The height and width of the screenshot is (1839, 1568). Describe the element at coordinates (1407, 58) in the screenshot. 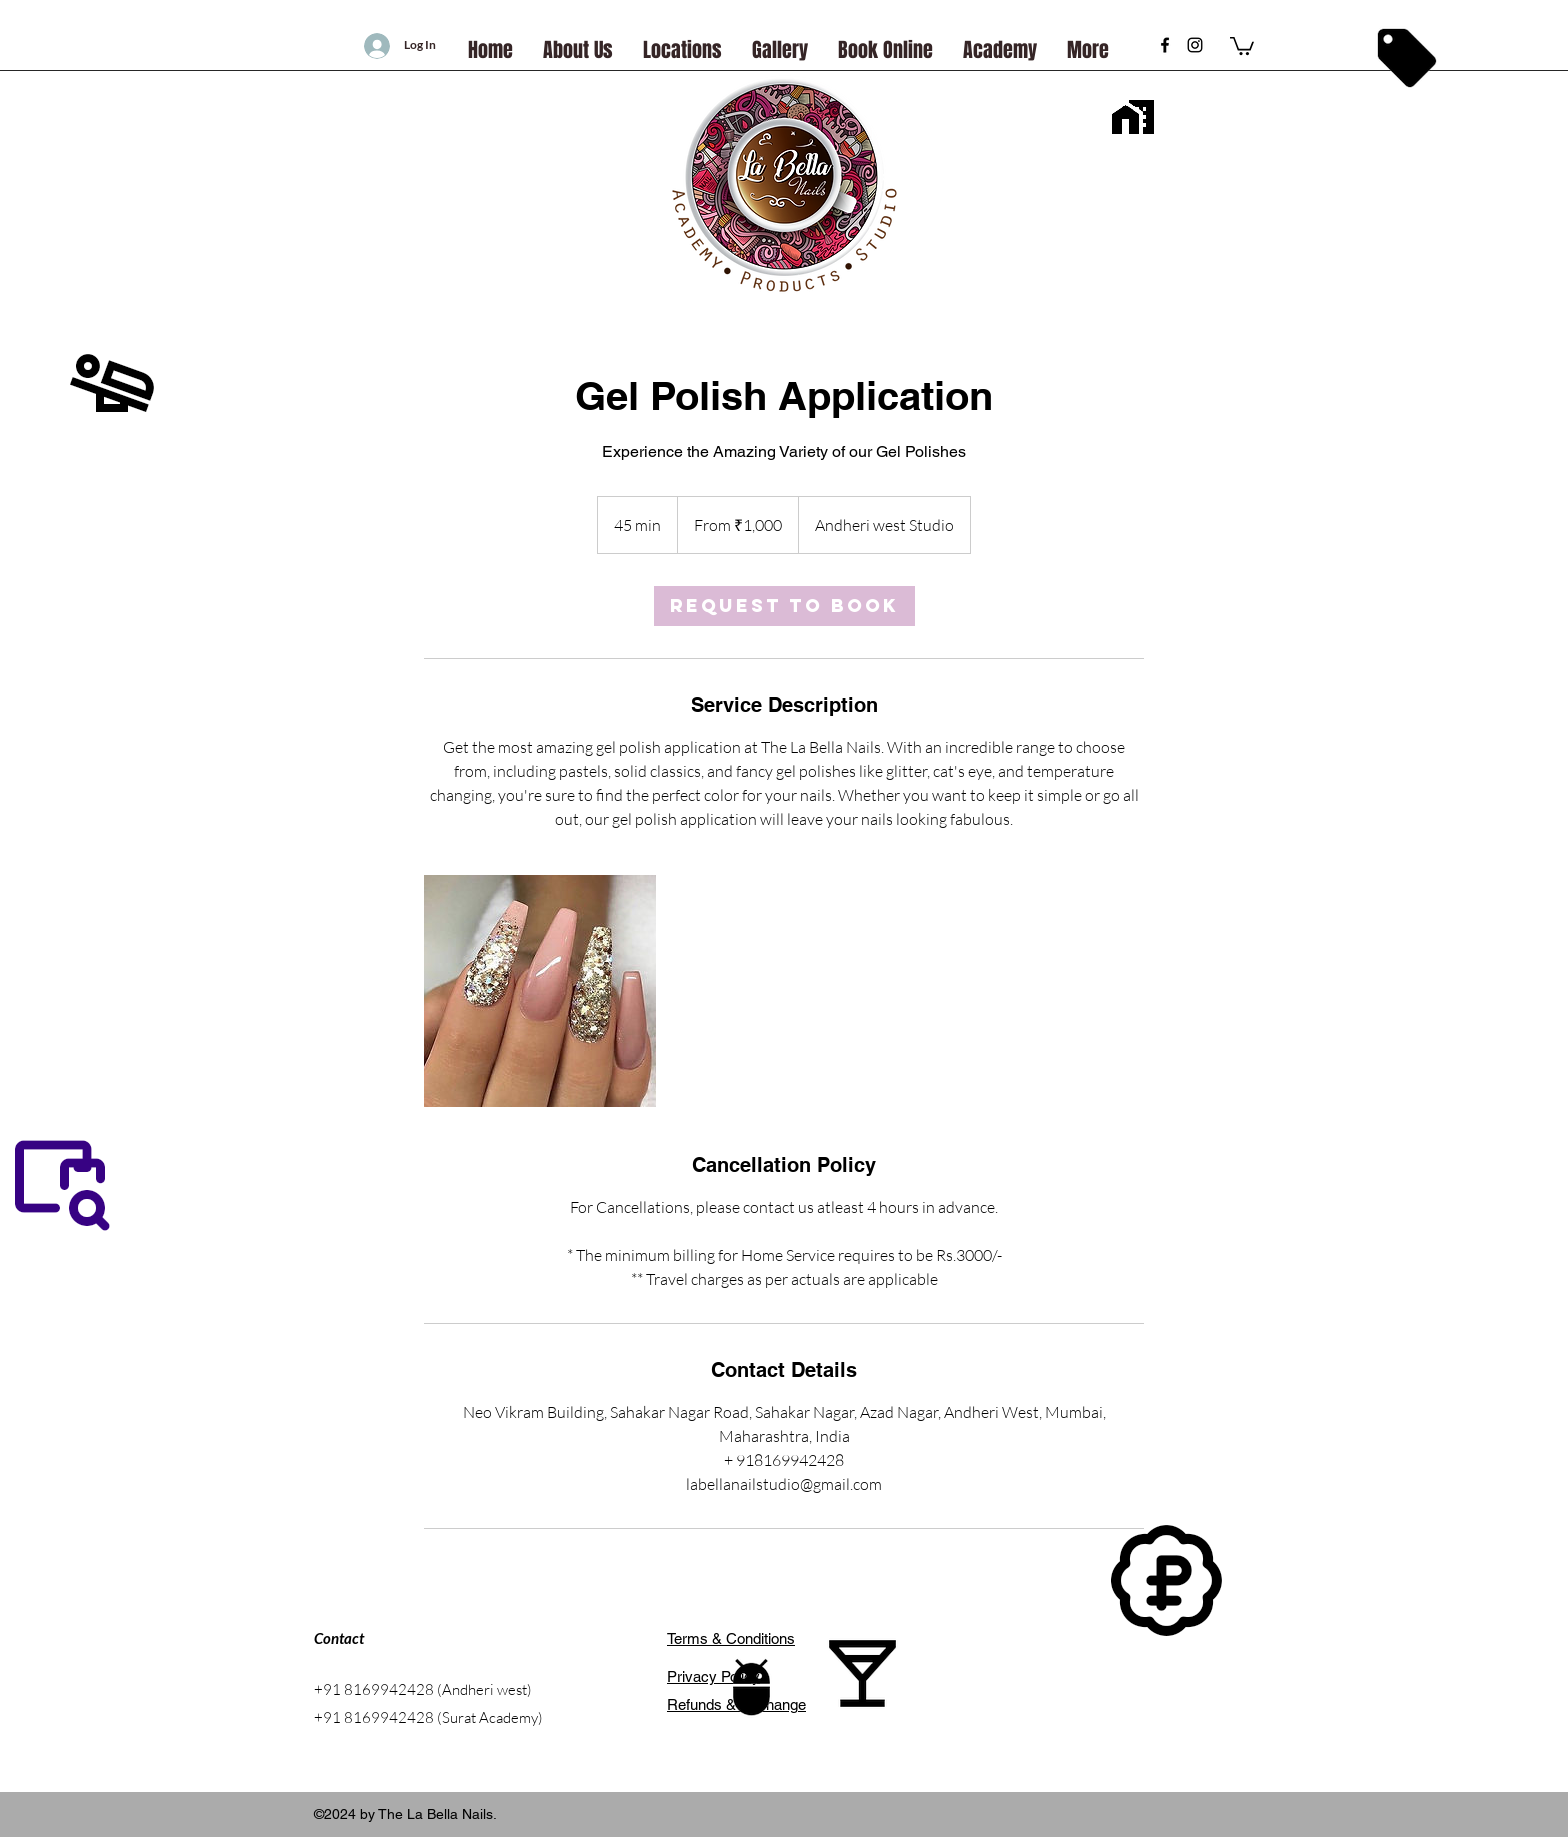

I see `add or view tags for an item` at that location.